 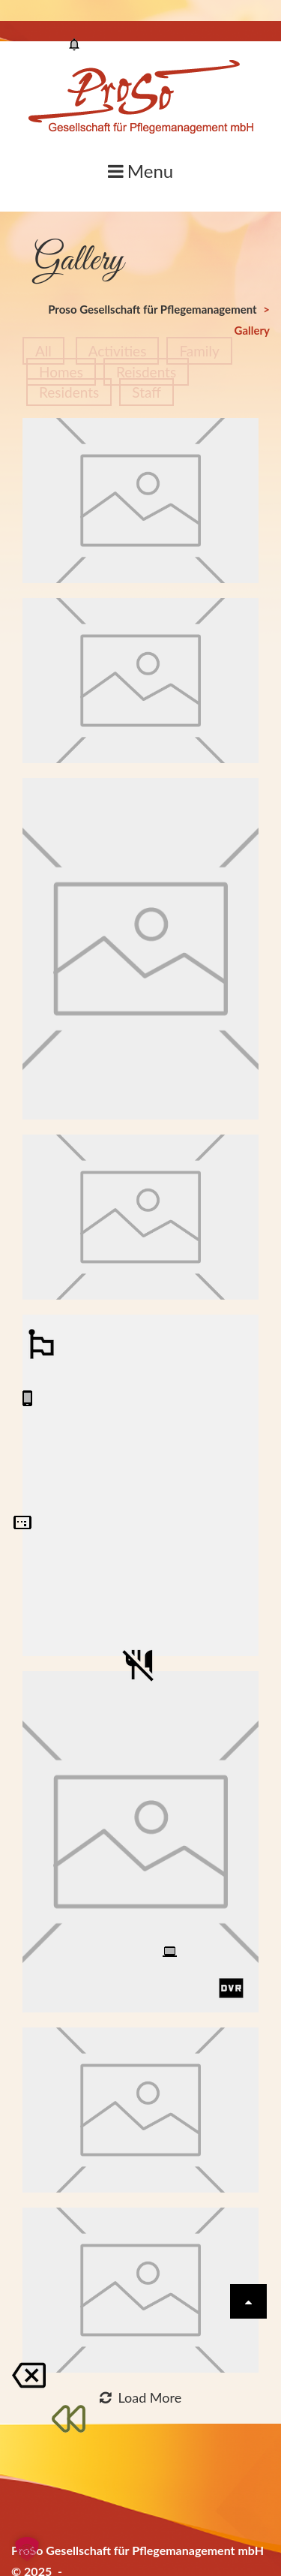 What do you see at coordinates (74, 44) in the screenshot?
I see `view notifications` at bounding box center [74, 44].